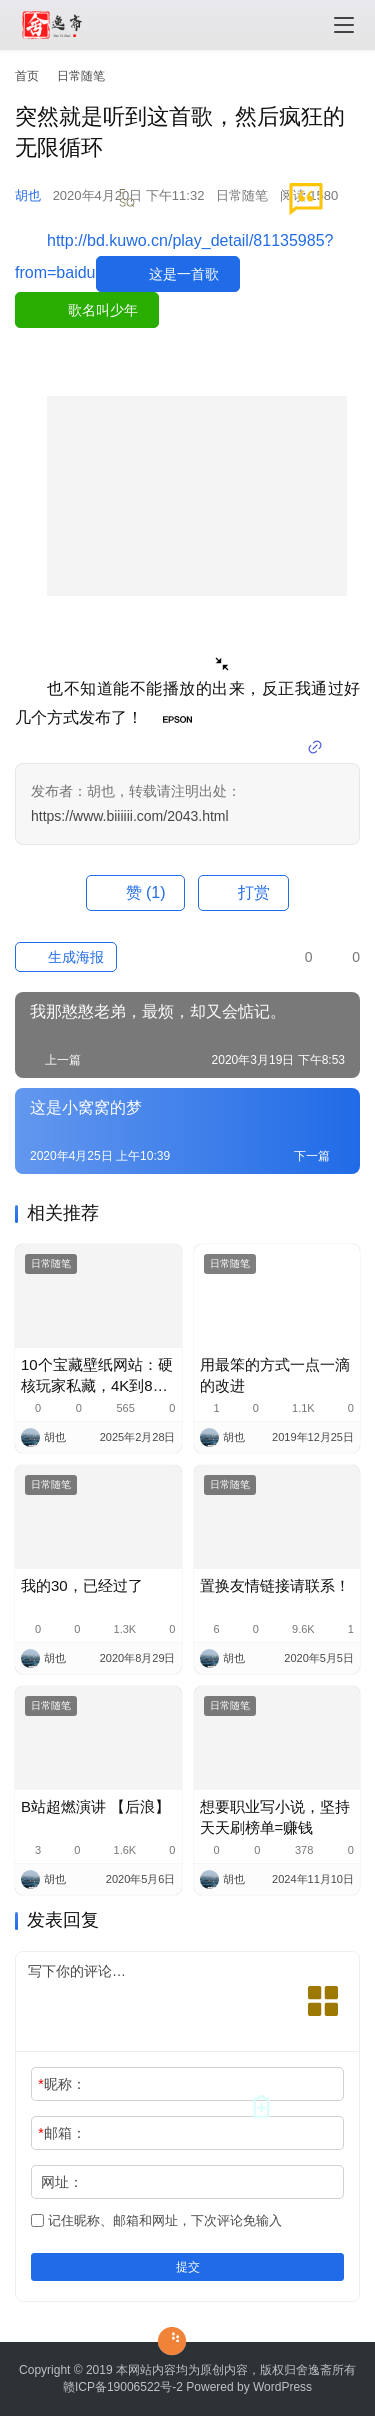 The image size is (375, 2416). What do you see at coordinates (306, 198) in the screenshot?
I see `view quoted messages or replies` at bounding box center [306, 198].